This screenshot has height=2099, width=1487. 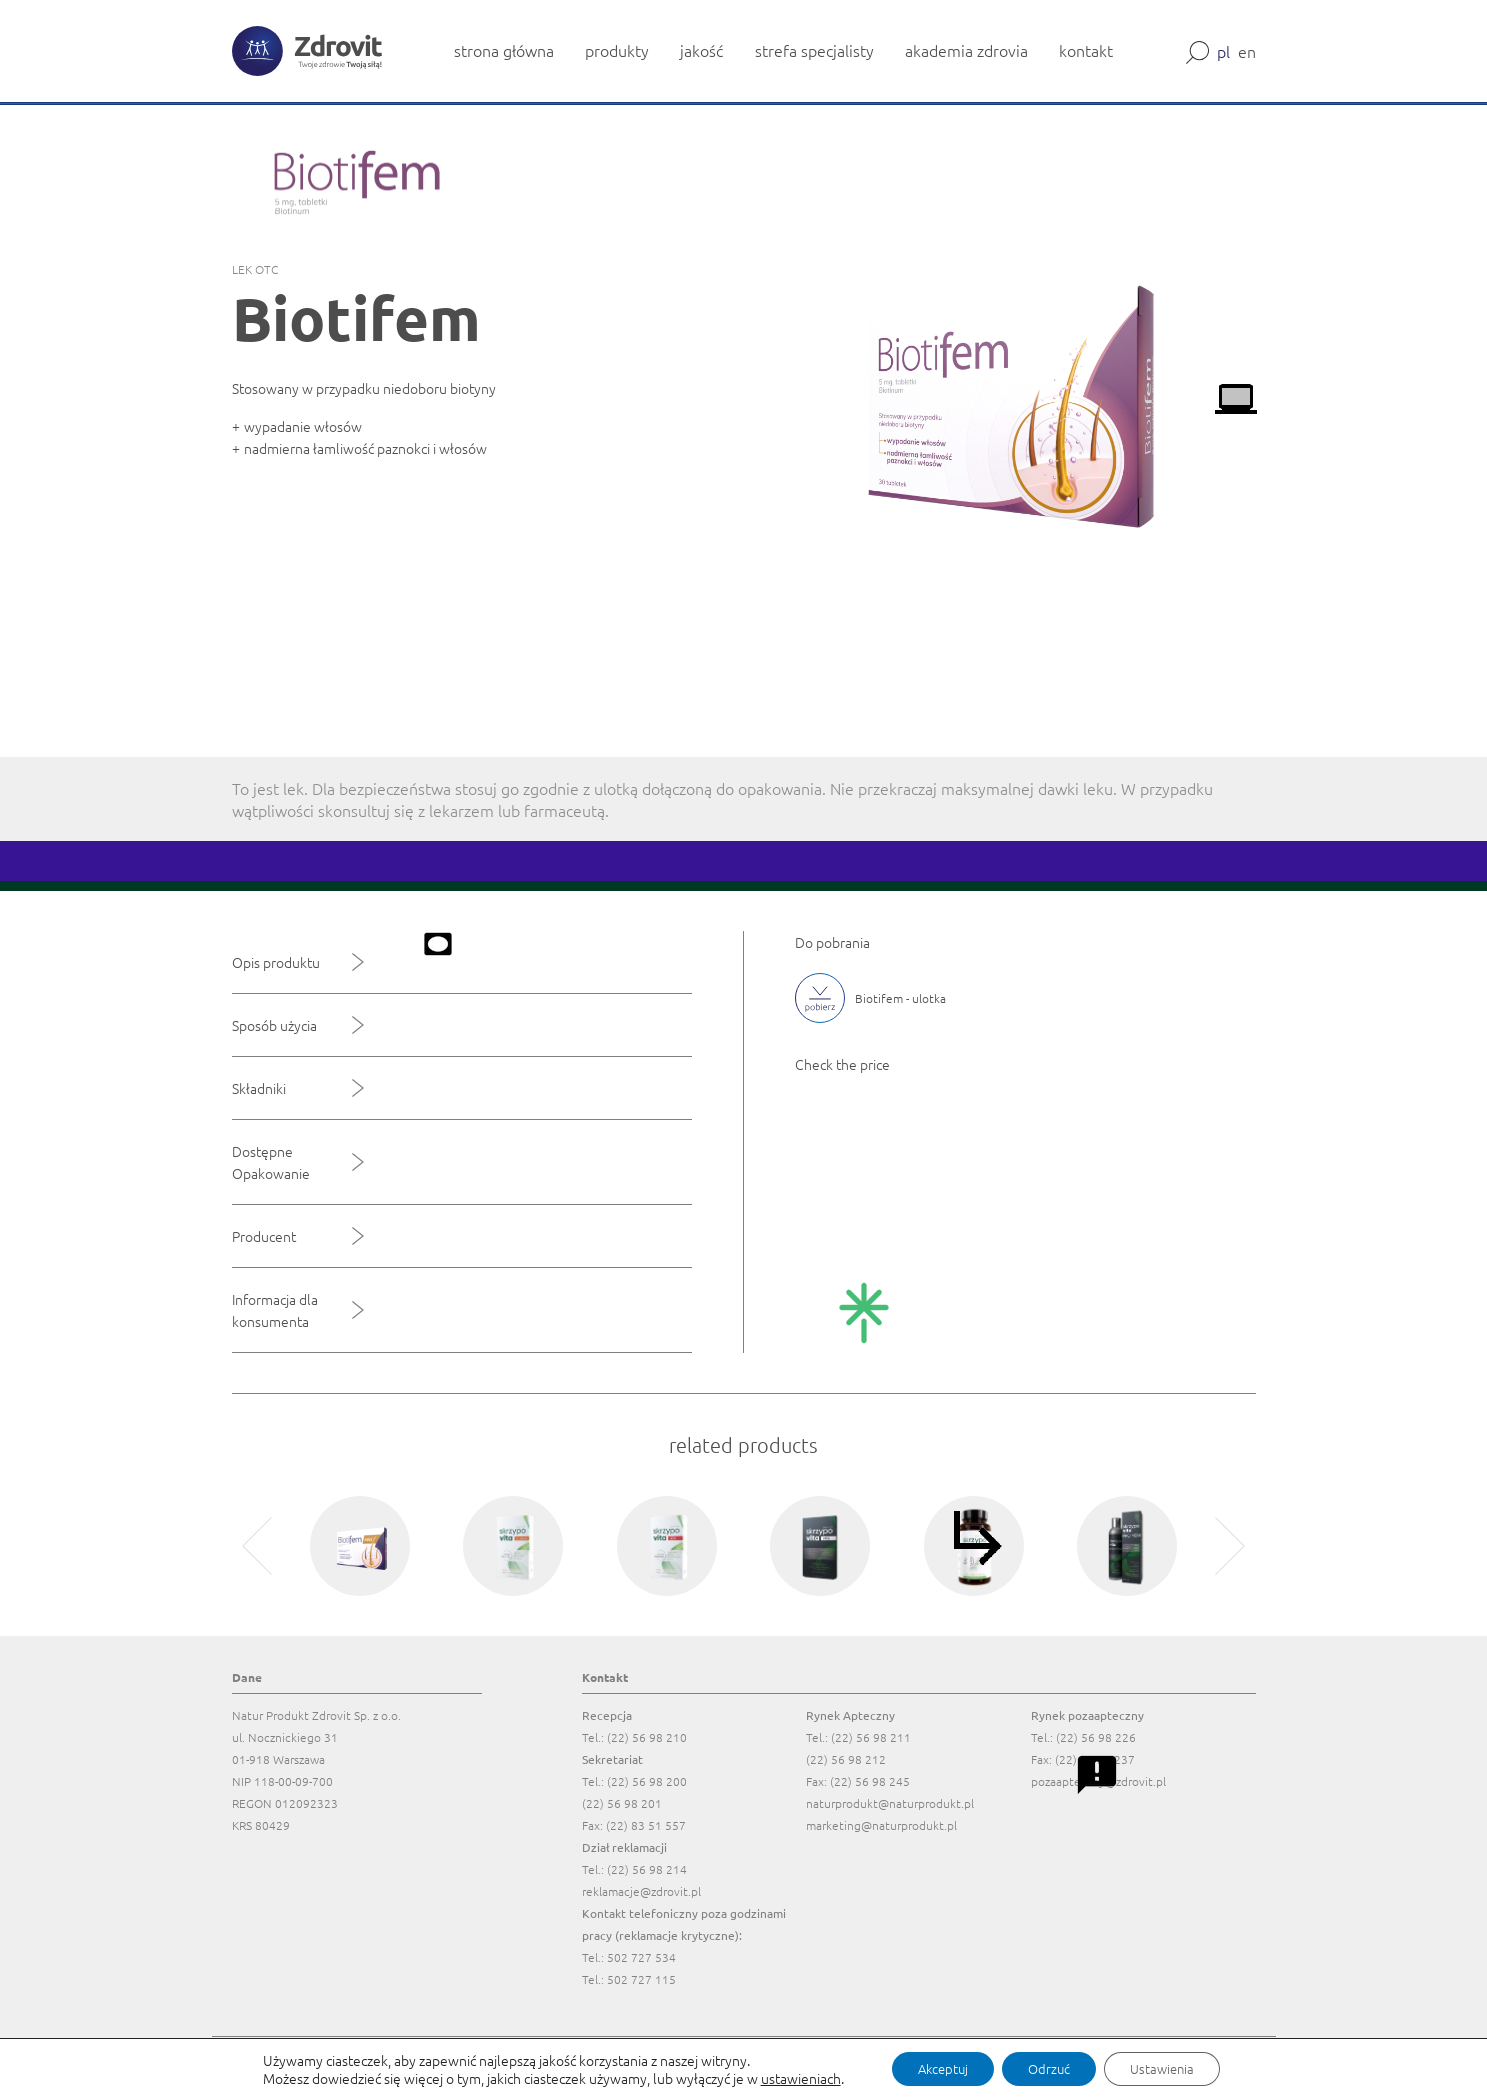 What do you see at coordinates (864, 1313) in the screenshot?
I see `link to linktree profile` at bounding box center [864, 1313].